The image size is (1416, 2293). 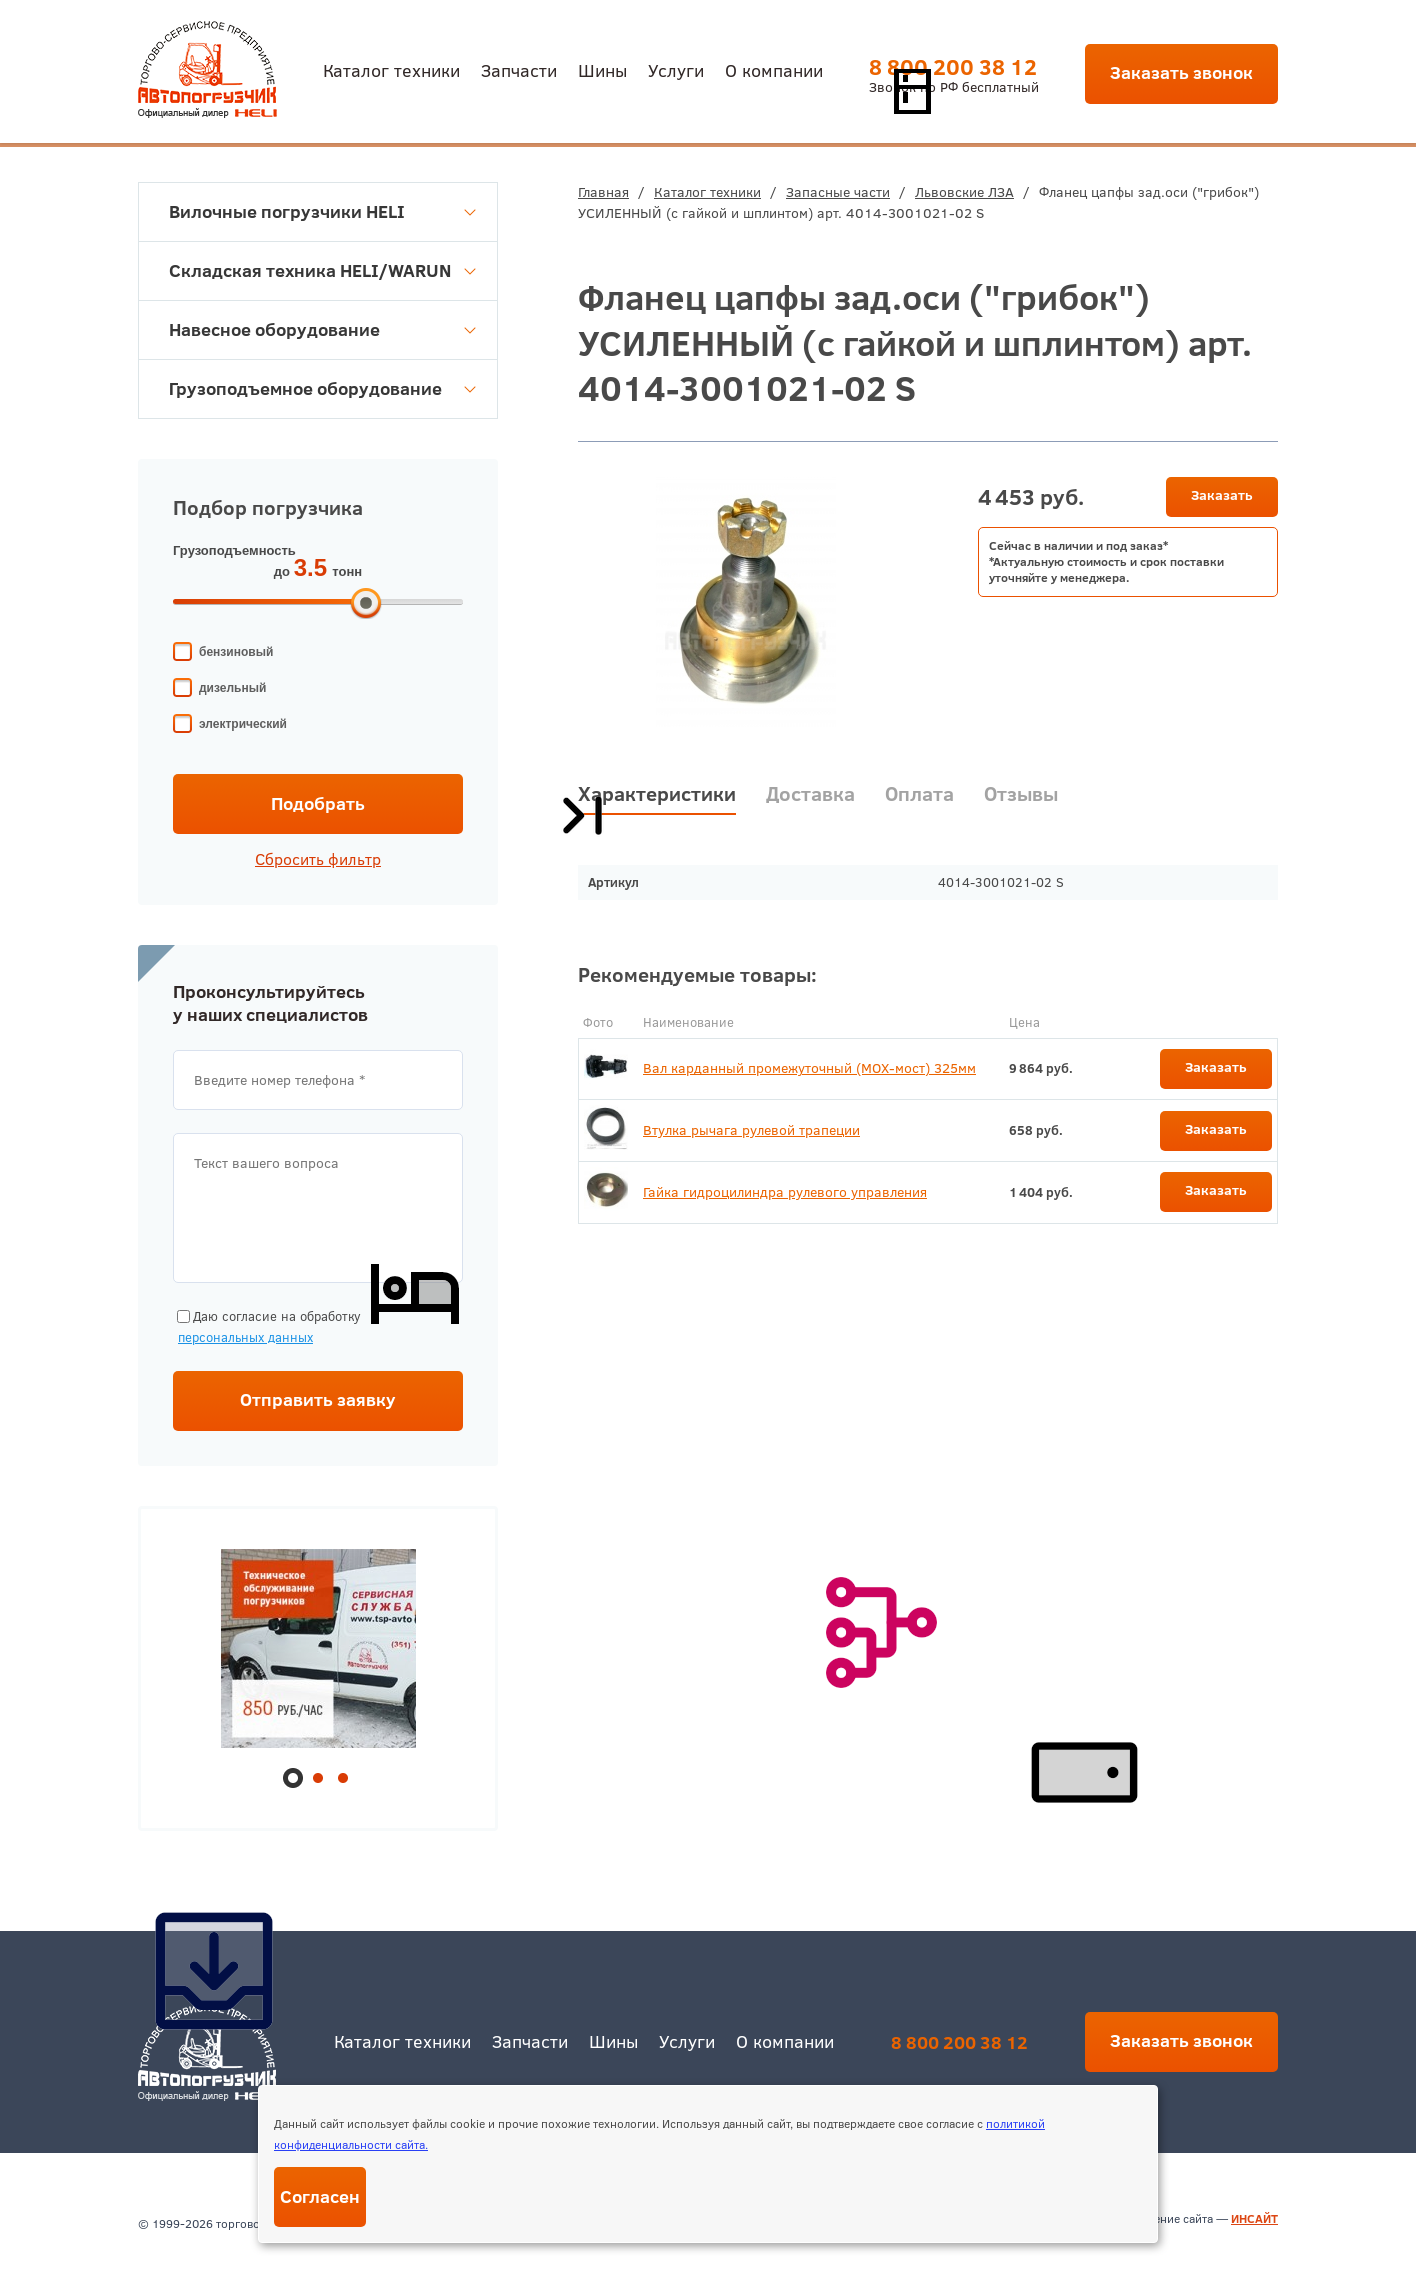 I want to click on find nearby hotels or accommodations, so click(x=415, y=1292).